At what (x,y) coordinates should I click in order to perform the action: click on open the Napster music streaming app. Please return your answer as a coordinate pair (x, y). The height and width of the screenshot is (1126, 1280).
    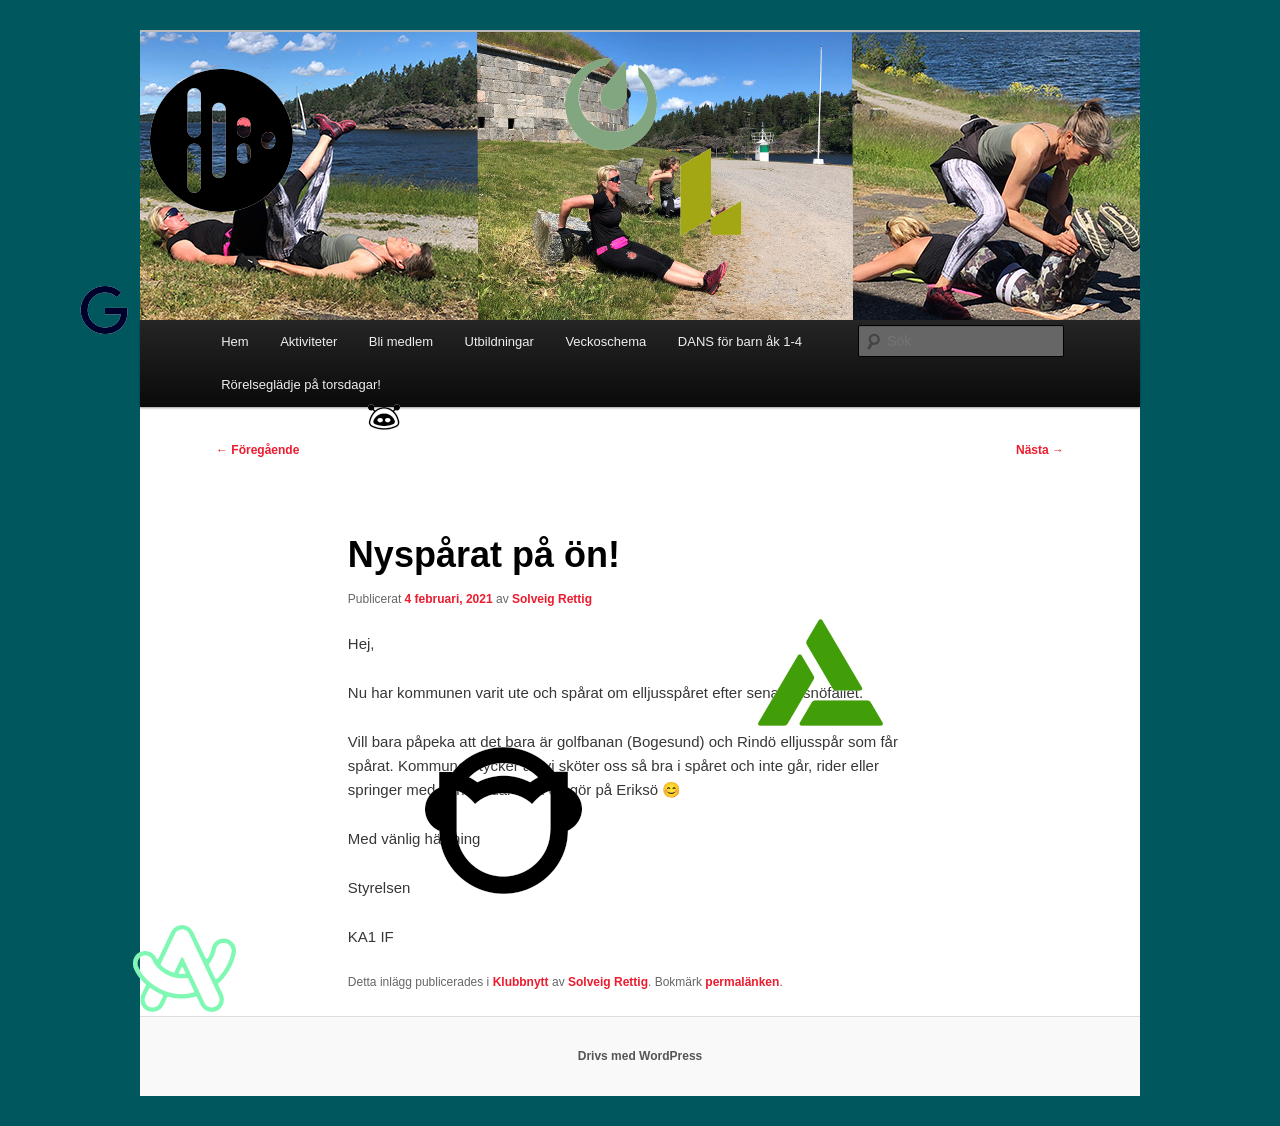
    Looking at the image, I should click on (503, 820).